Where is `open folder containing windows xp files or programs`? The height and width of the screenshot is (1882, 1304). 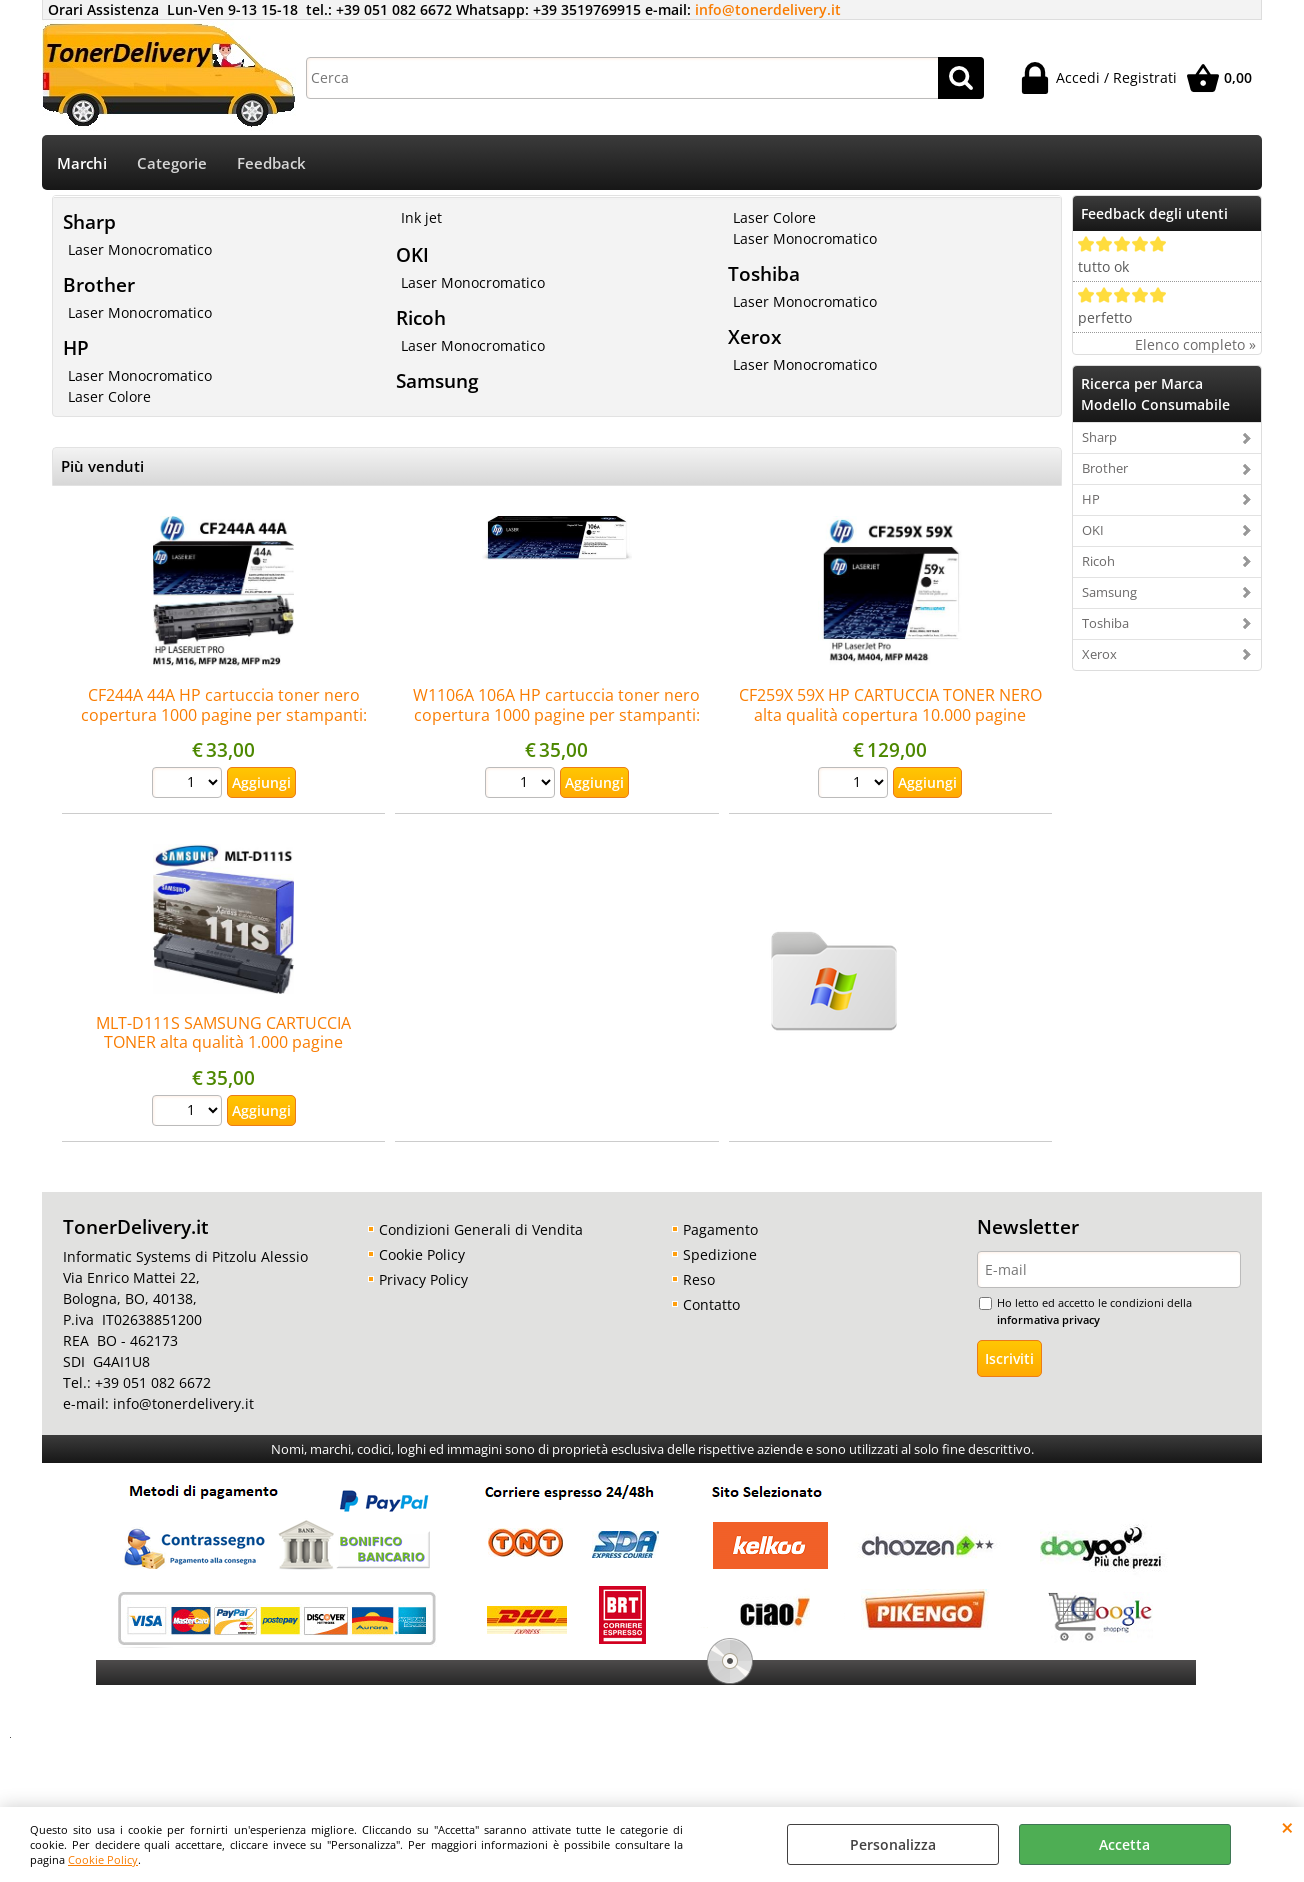
open folder containing windows xp files or programs is located at coordinates (833, 984).